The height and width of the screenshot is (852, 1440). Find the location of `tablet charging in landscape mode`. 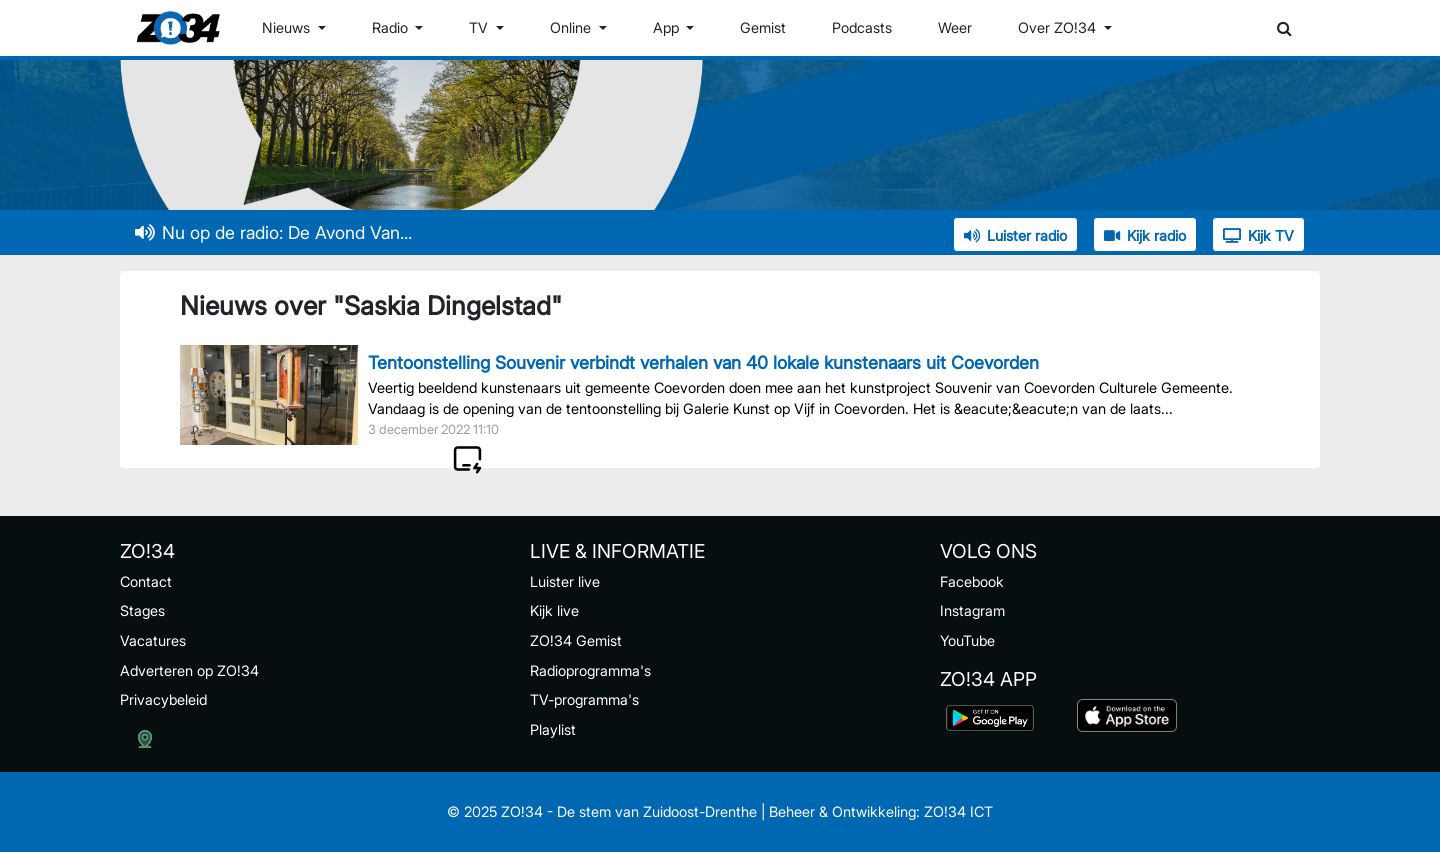

tablet charging in landscape mode is located at coordinates (467, 458).